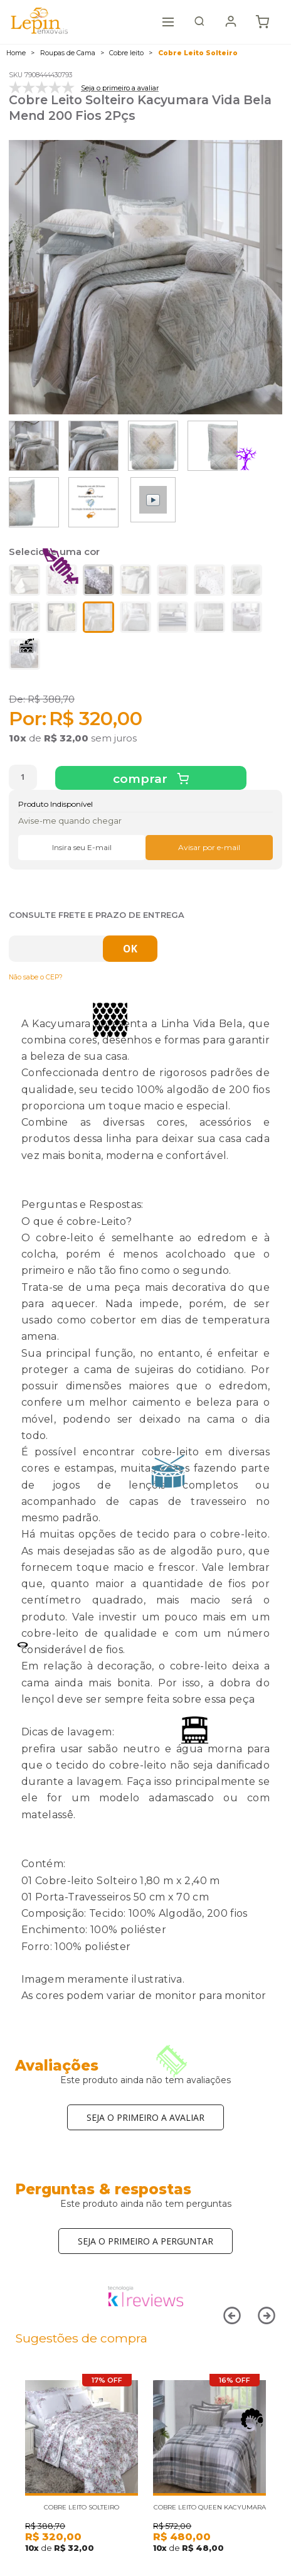  Describe the element at coordinates (26, 645) in the screenshot. I see `cast your vote` at that location.